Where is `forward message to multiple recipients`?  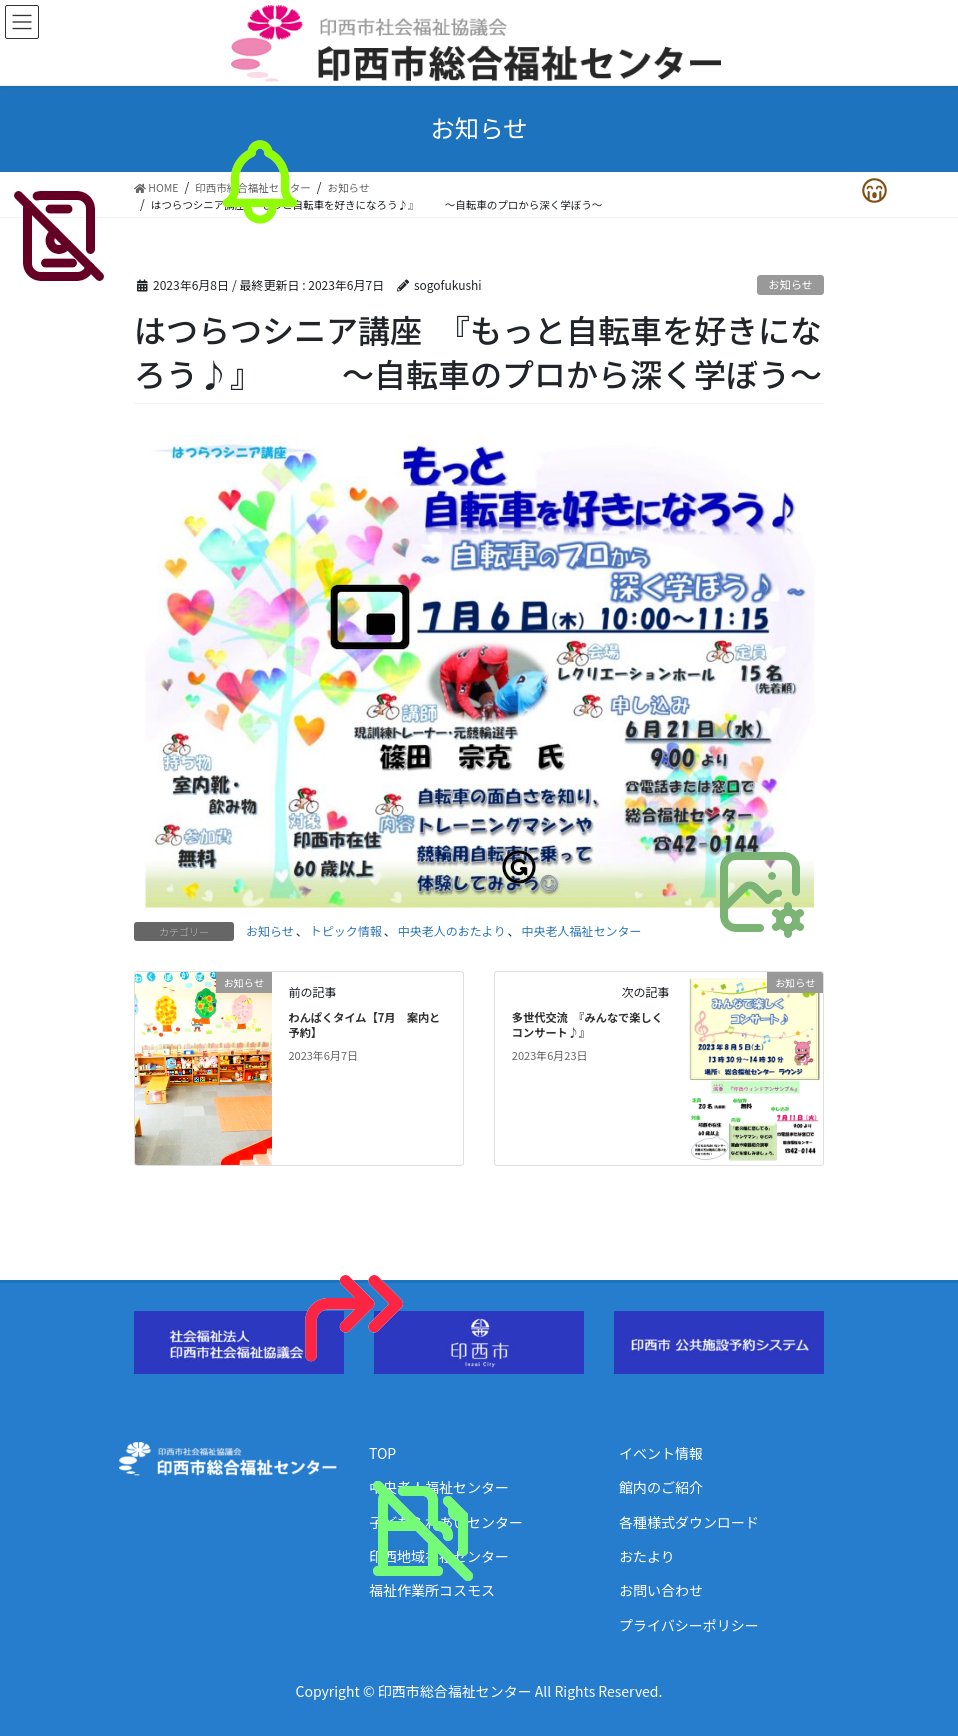 forward message to multiple recipients is located at coordinates (357, 1321).